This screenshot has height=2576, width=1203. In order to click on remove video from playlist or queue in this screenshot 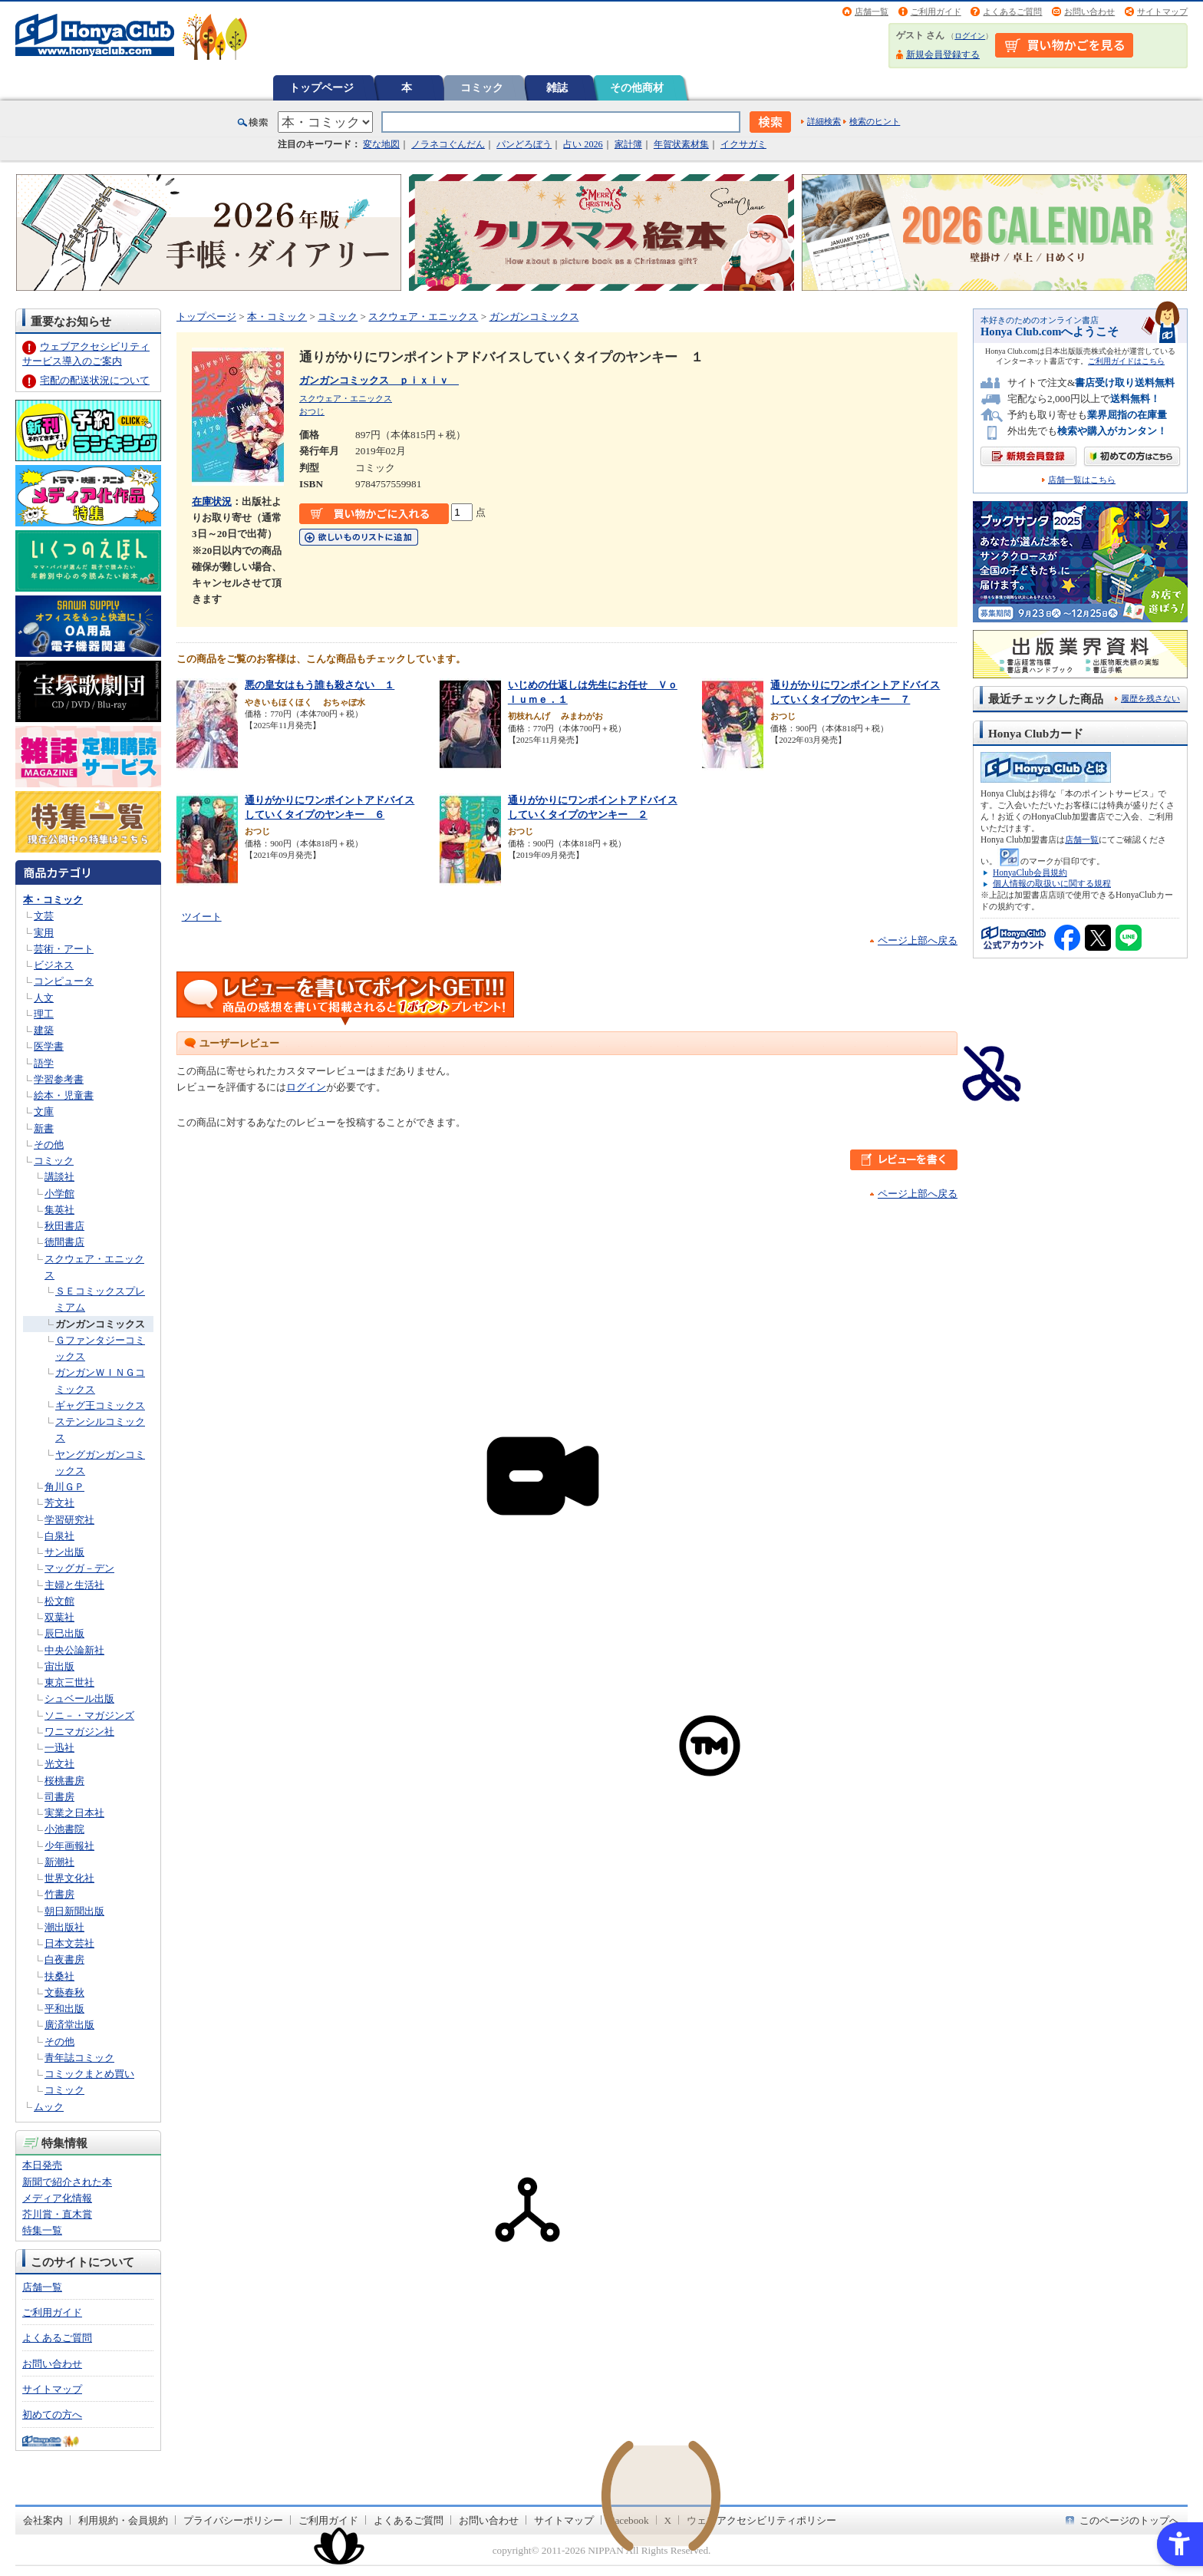, I will do `click(542, 1476)`.